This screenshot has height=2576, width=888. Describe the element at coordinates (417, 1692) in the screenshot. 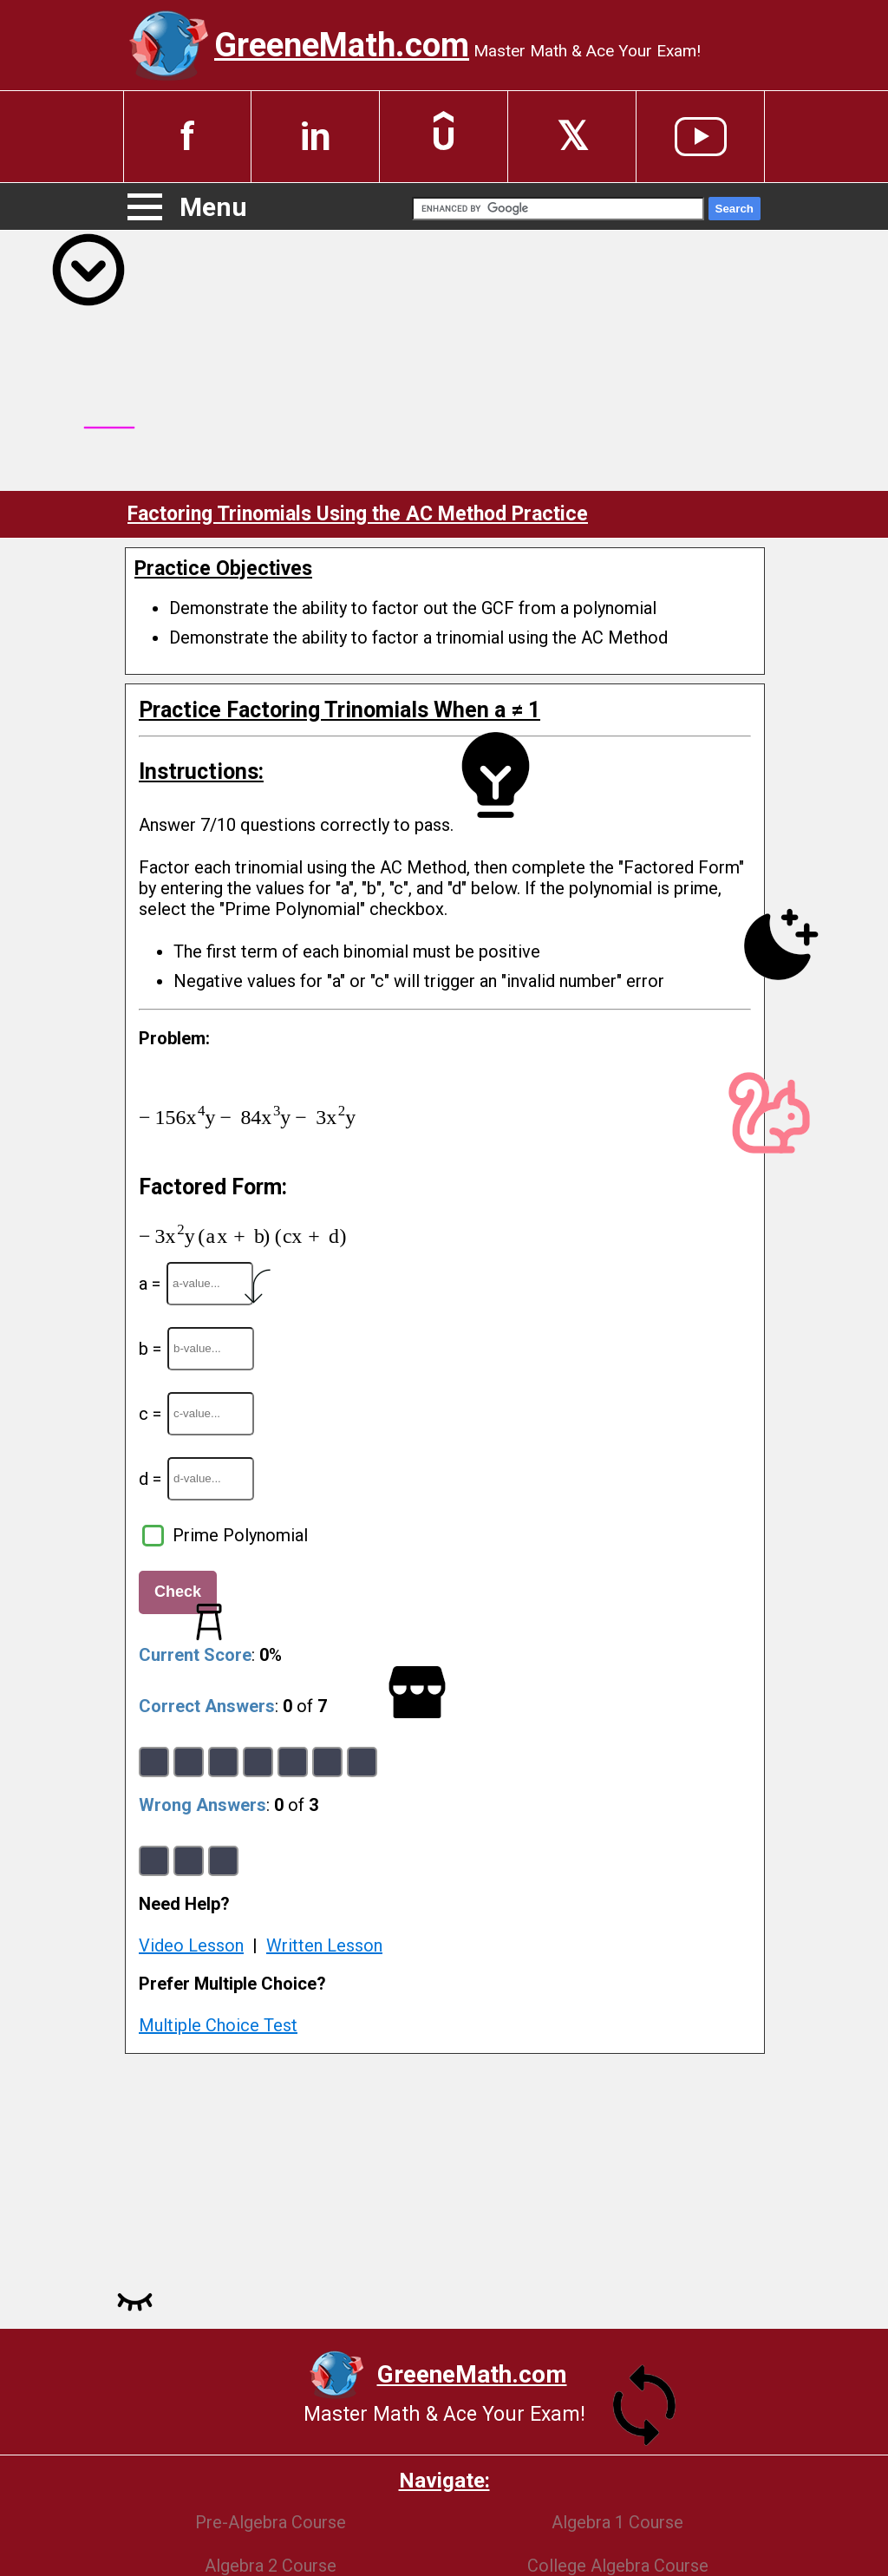

I see `browse or open the store` at that location.